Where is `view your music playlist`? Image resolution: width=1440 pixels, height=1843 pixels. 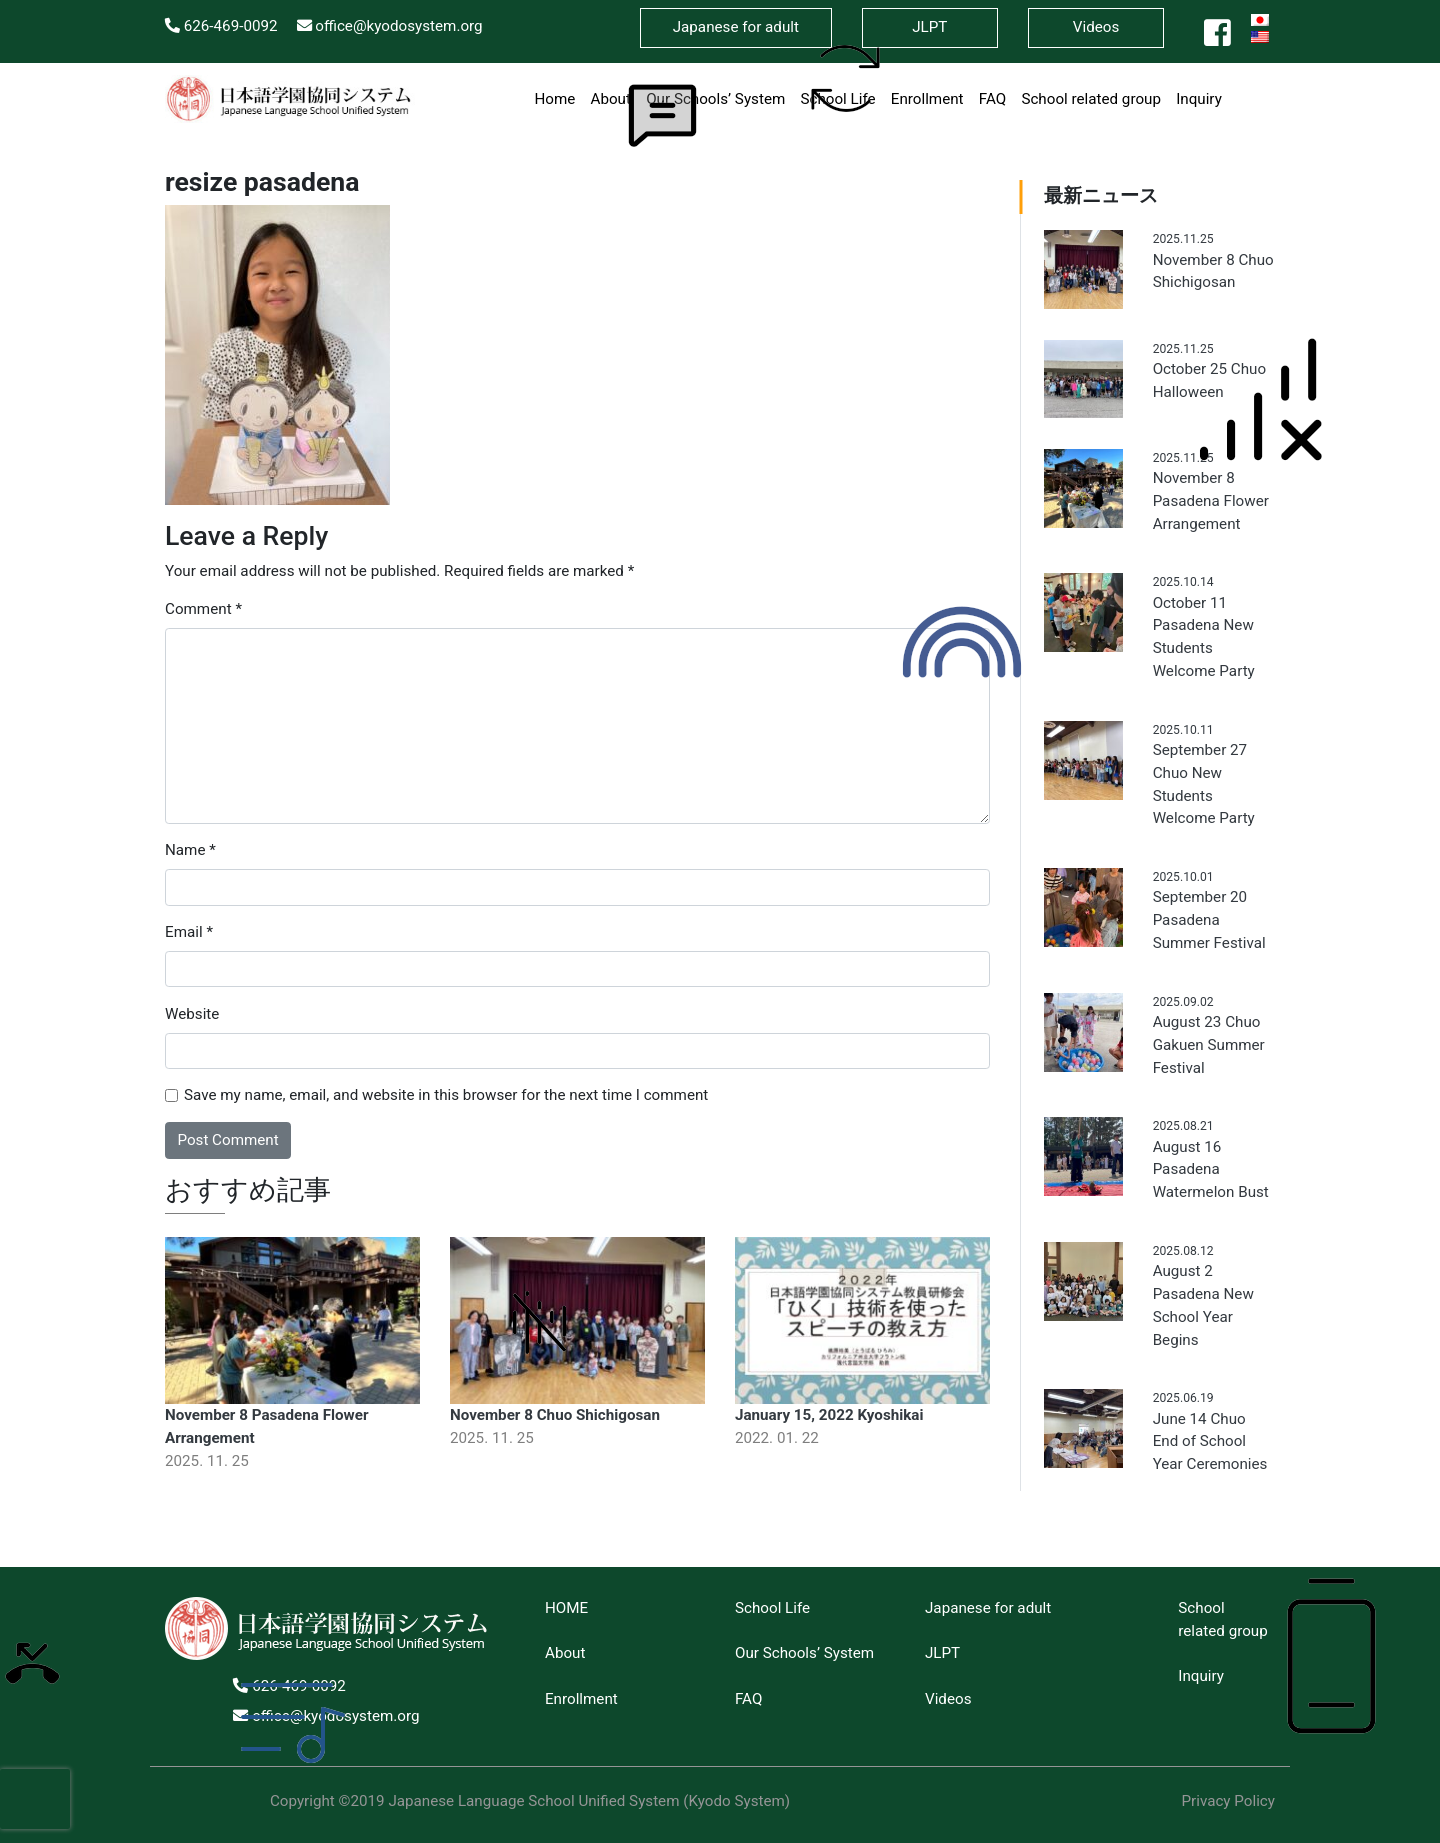 view your music playlist is located at coordinates (287, 1717).